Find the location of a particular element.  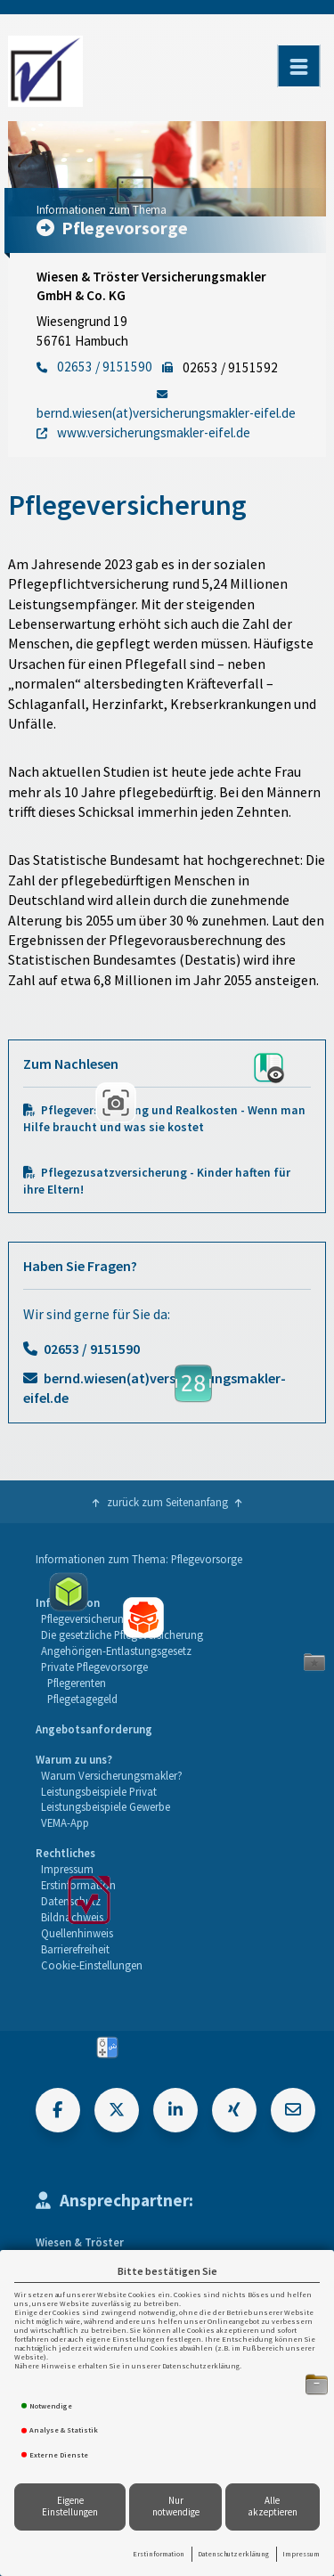

indicates tablet device connected is located at coordinates (134, 190).